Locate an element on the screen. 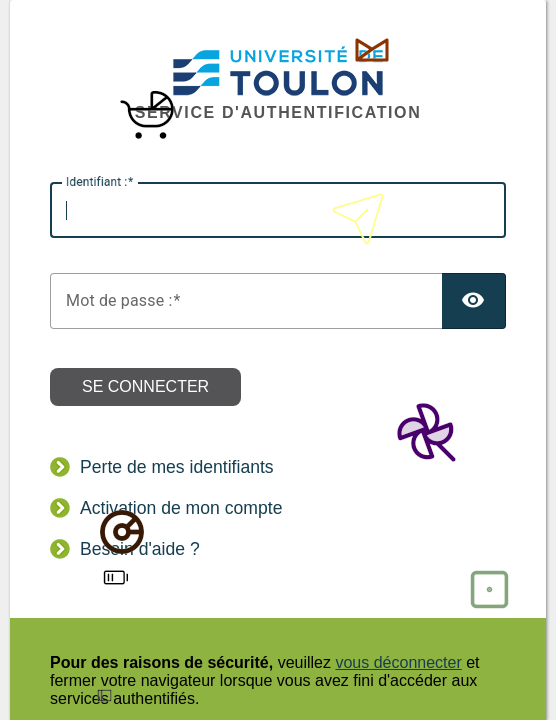 This screenshot has height=720, width=556. campaign monitor logo is located at coordinates (372, 50).